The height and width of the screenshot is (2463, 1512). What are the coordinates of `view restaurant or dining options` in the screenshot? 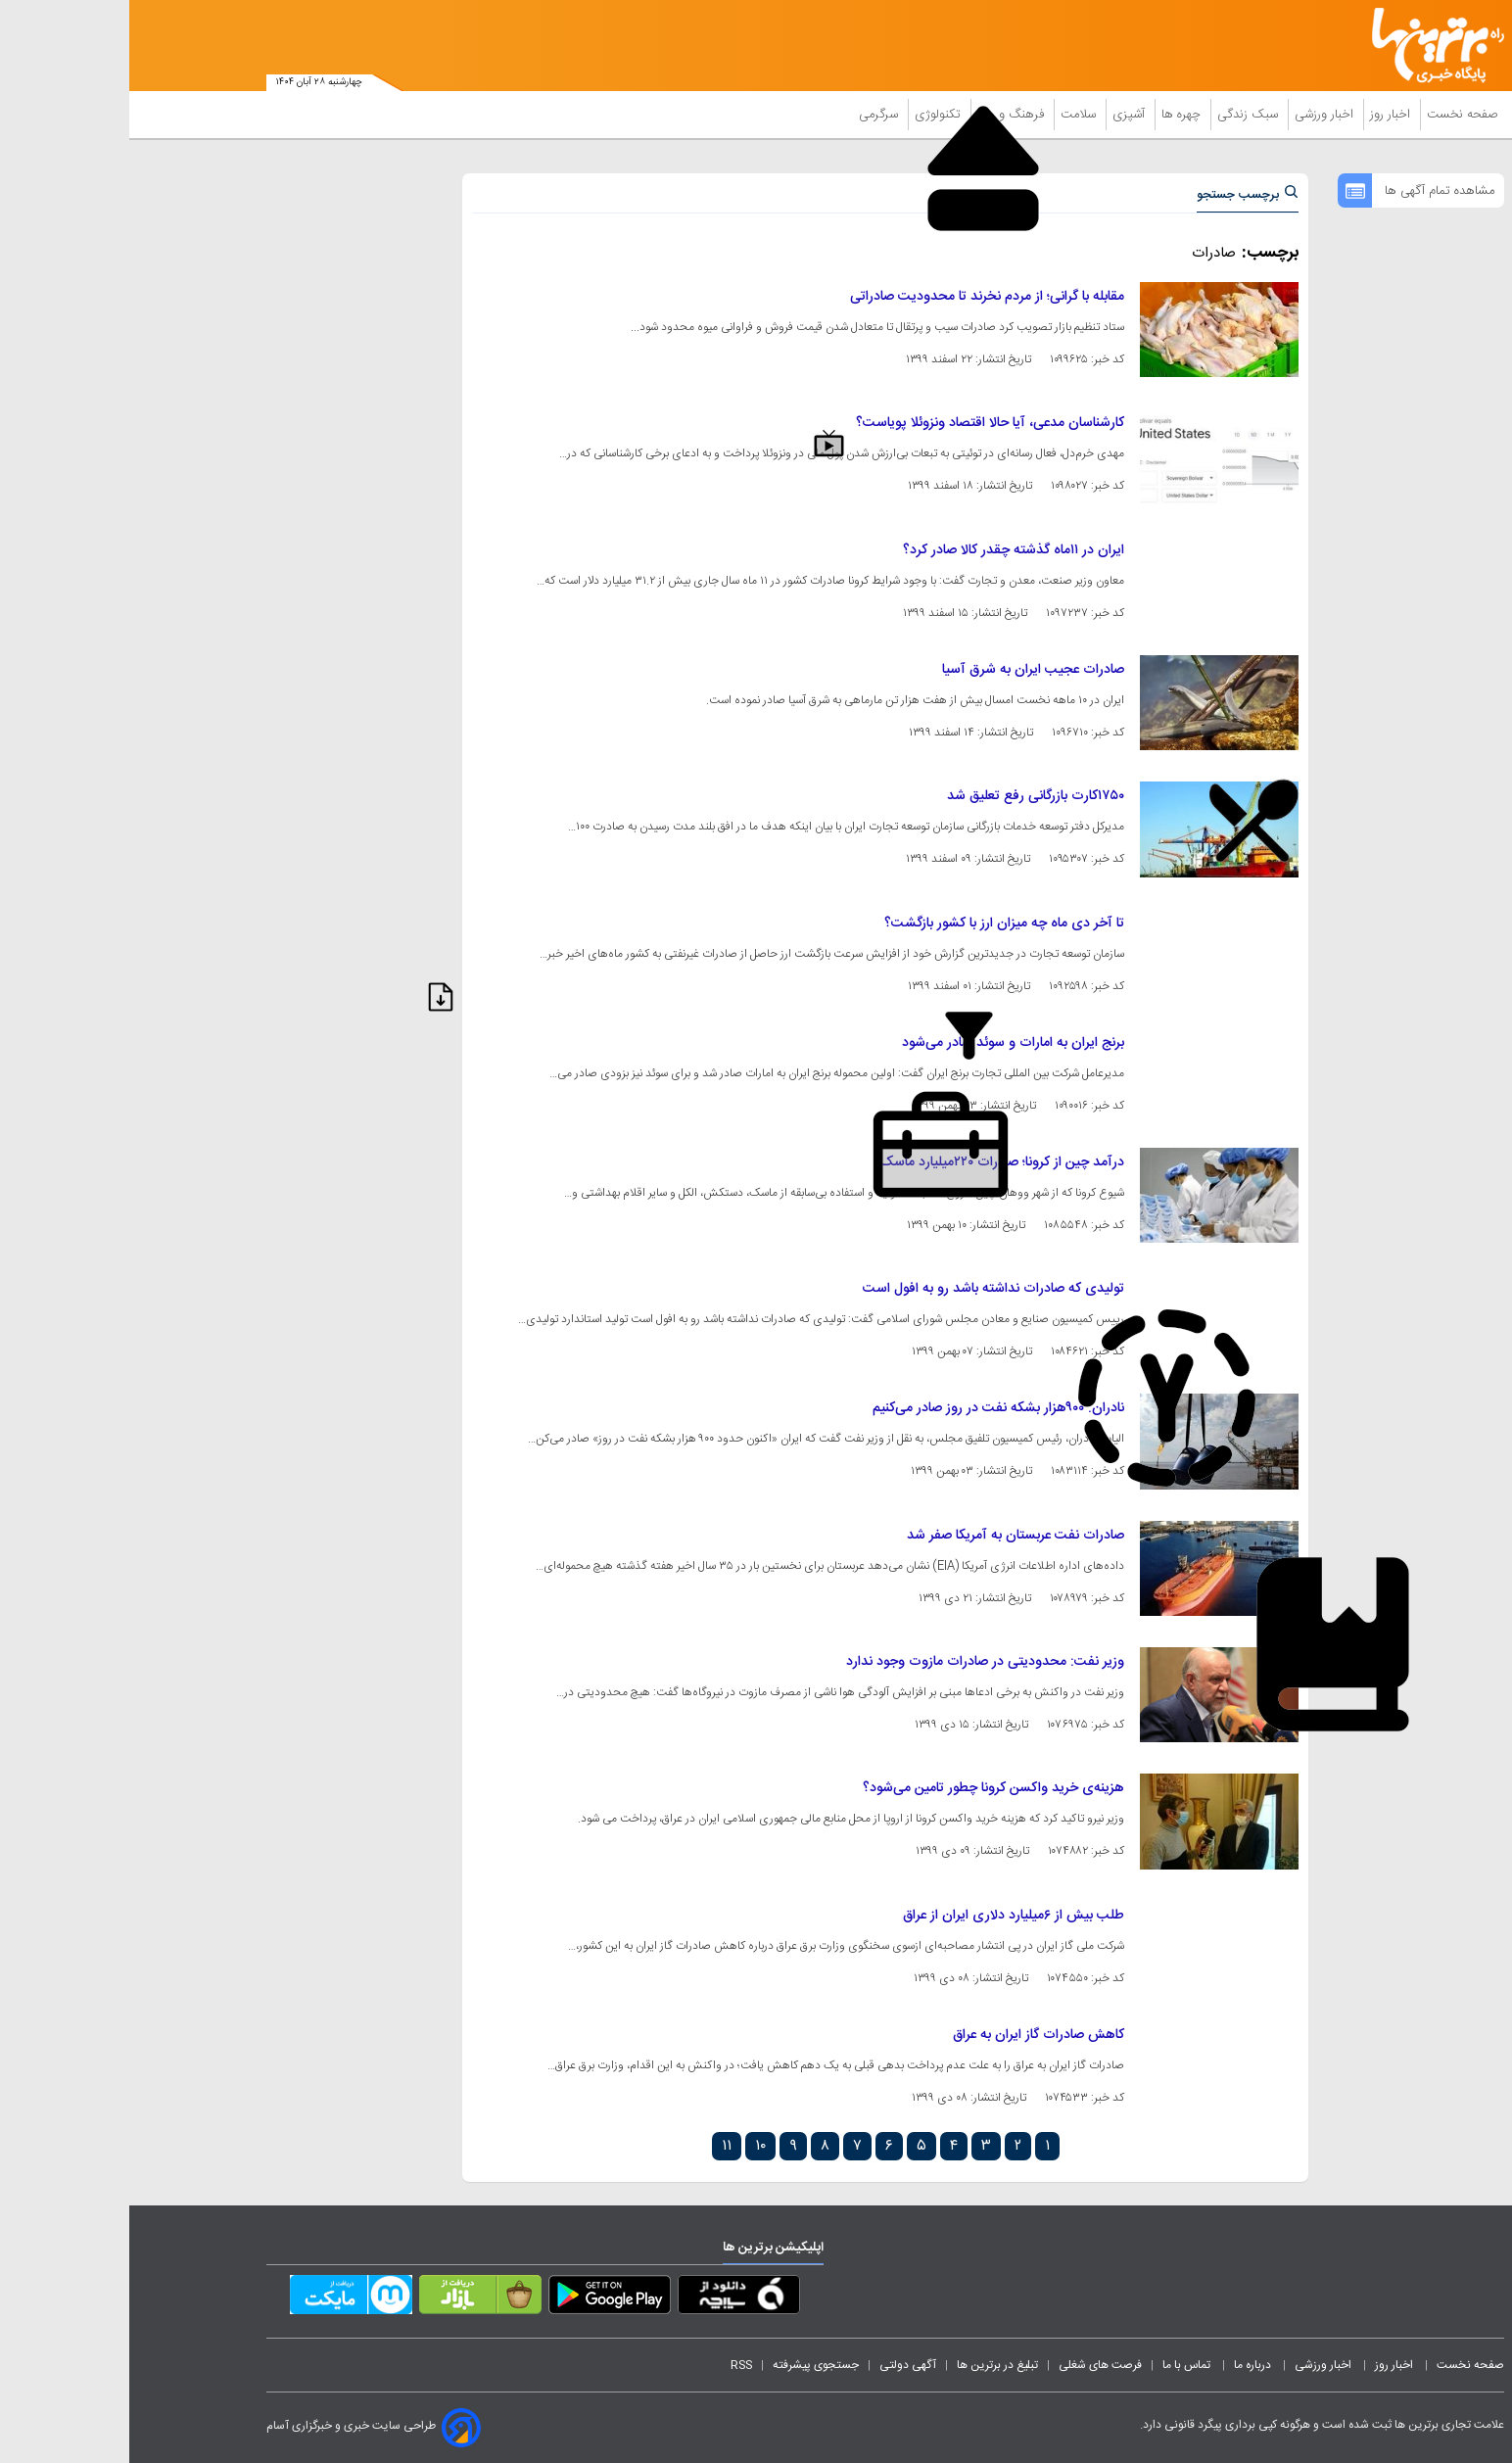 It's located at (1252, 821).